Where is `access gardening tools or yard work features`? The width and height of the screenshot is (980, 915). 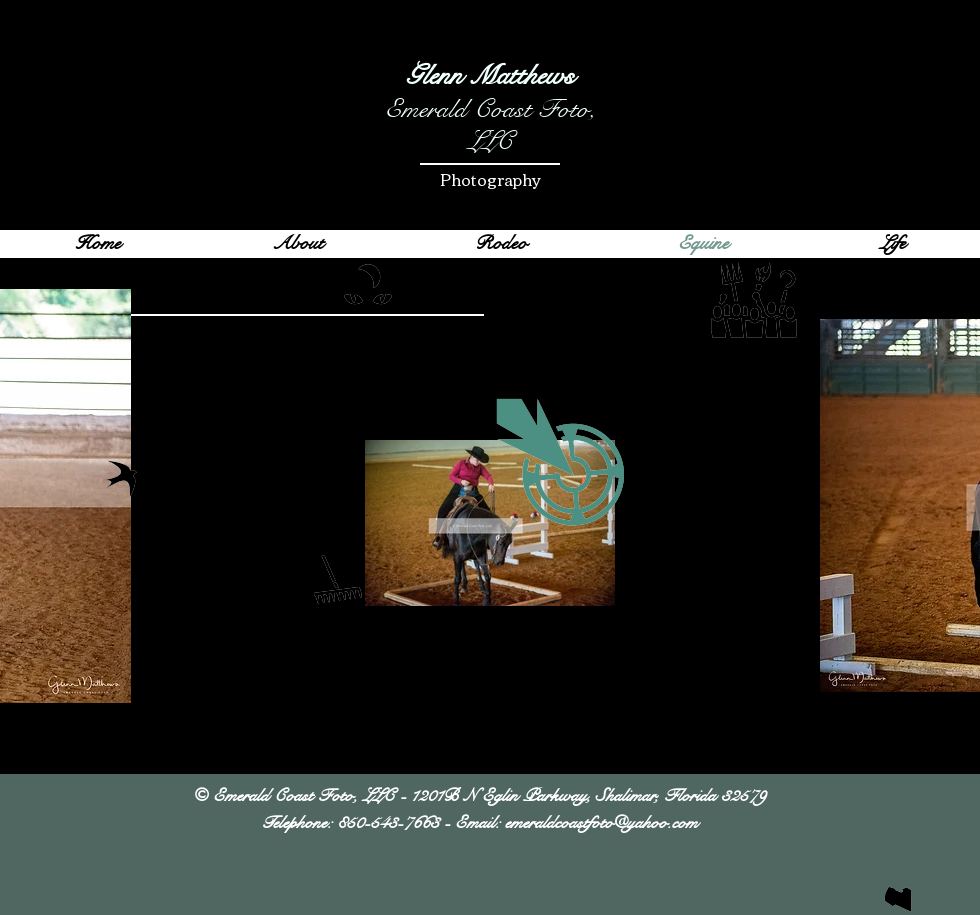 access gardening tools or yard work features is located at coordinates (338, 580).